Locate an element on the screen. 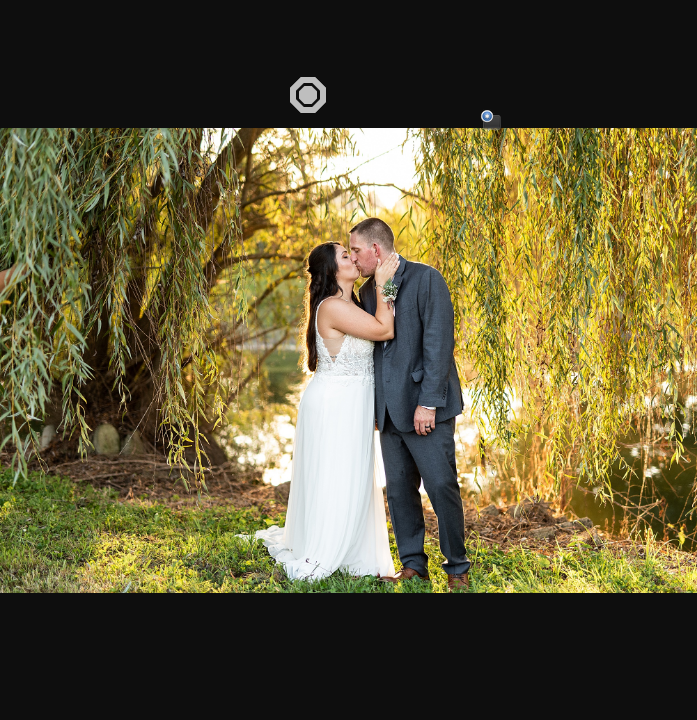 Image resolution: width=697 pixels, height=720 pixels. manage system notification settings is located at coordinates (491, 120).